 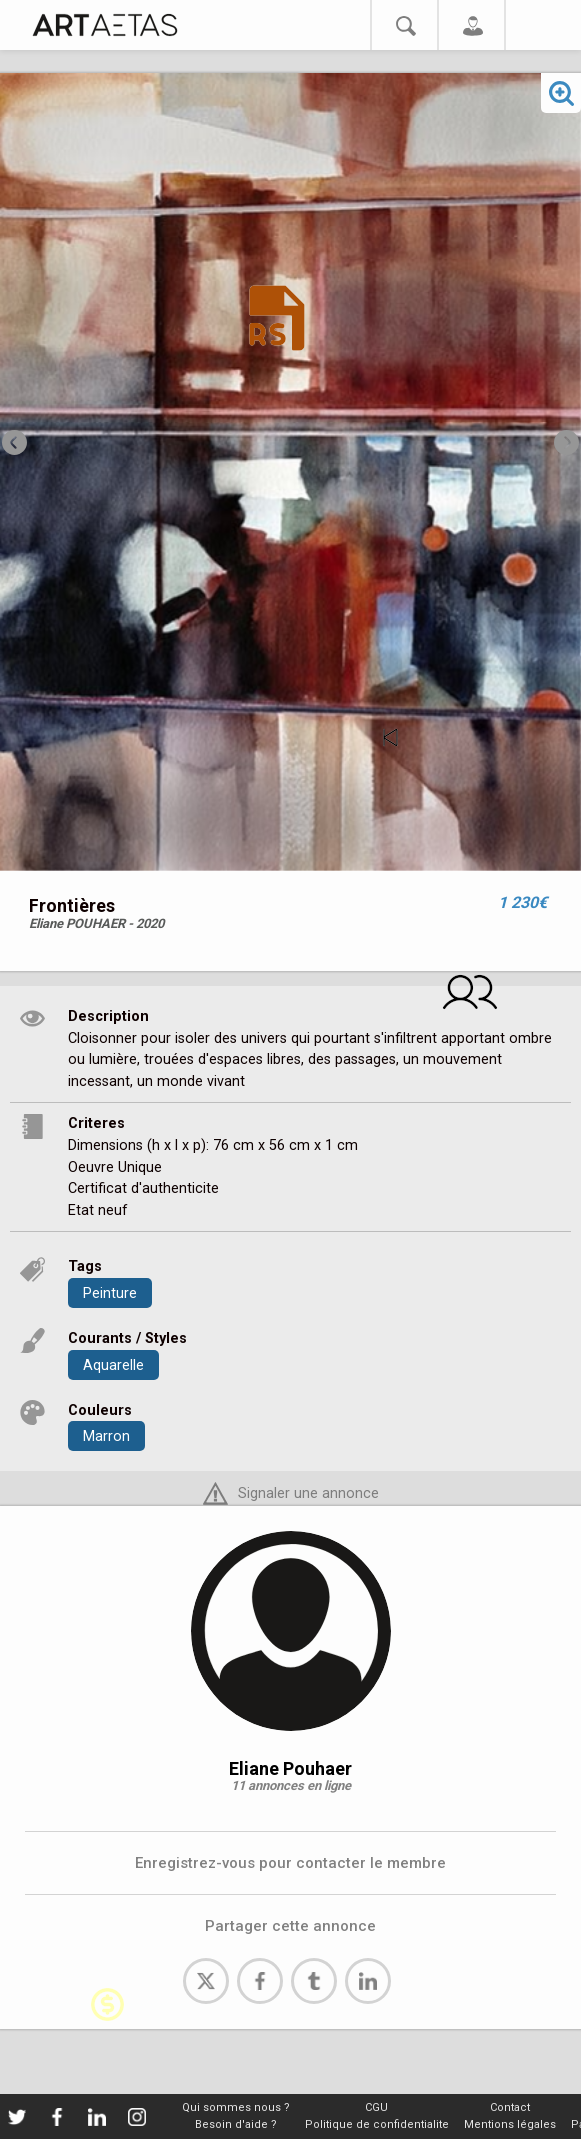 I want to click on skip to previous track, so click(x=390, y=737).